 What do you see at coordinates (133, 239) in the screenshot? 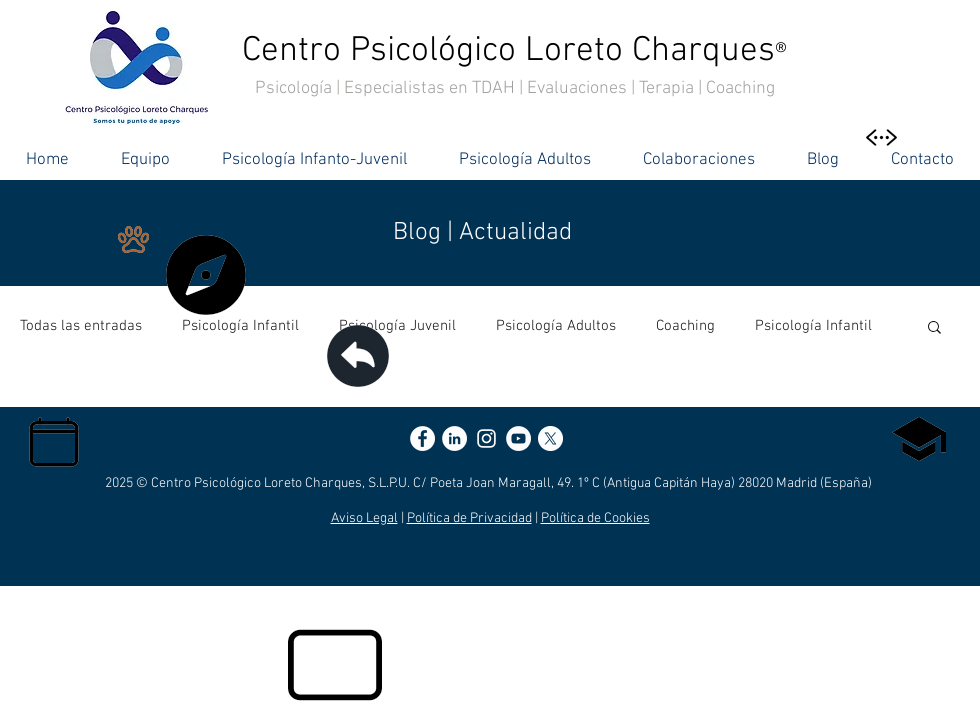
I see `access pet-related features or settings` at bounding box center [133, 239].